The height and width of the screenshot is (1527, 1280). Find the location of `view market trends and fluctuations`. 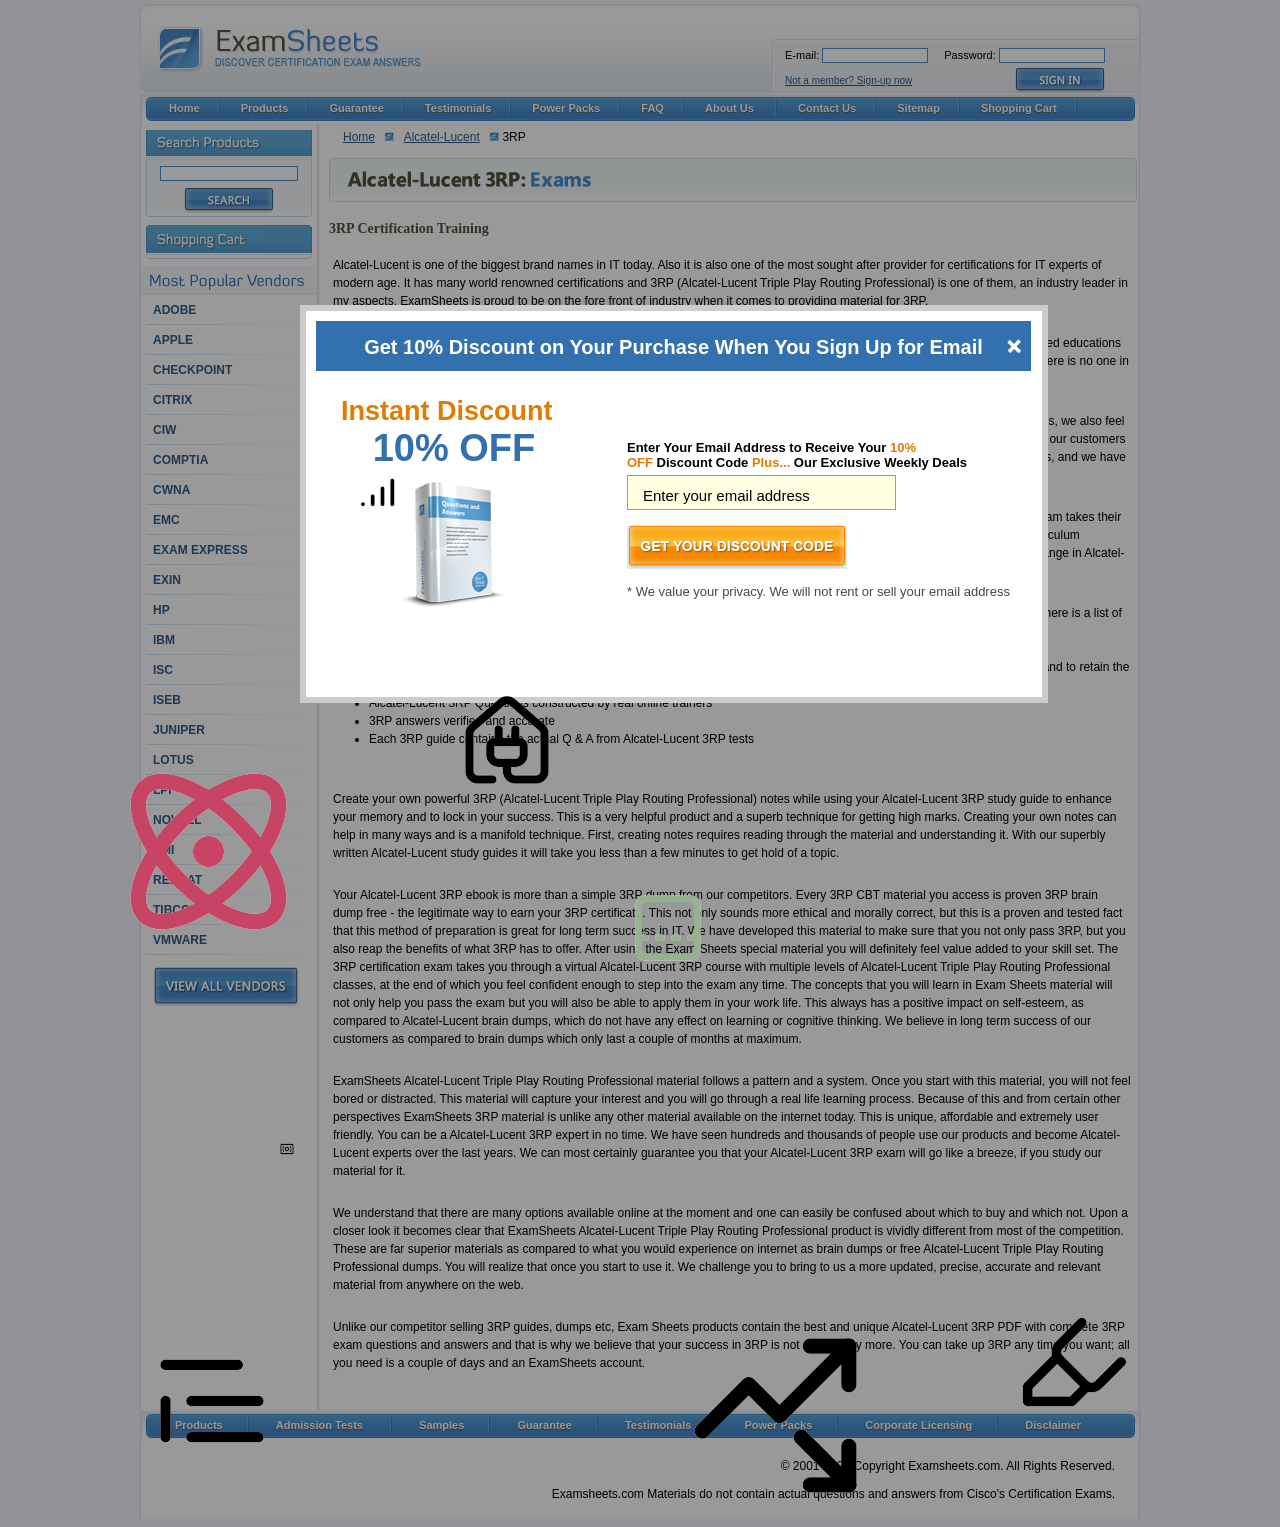

view market trends and fluctuations is located at coordinates (779, 1415).